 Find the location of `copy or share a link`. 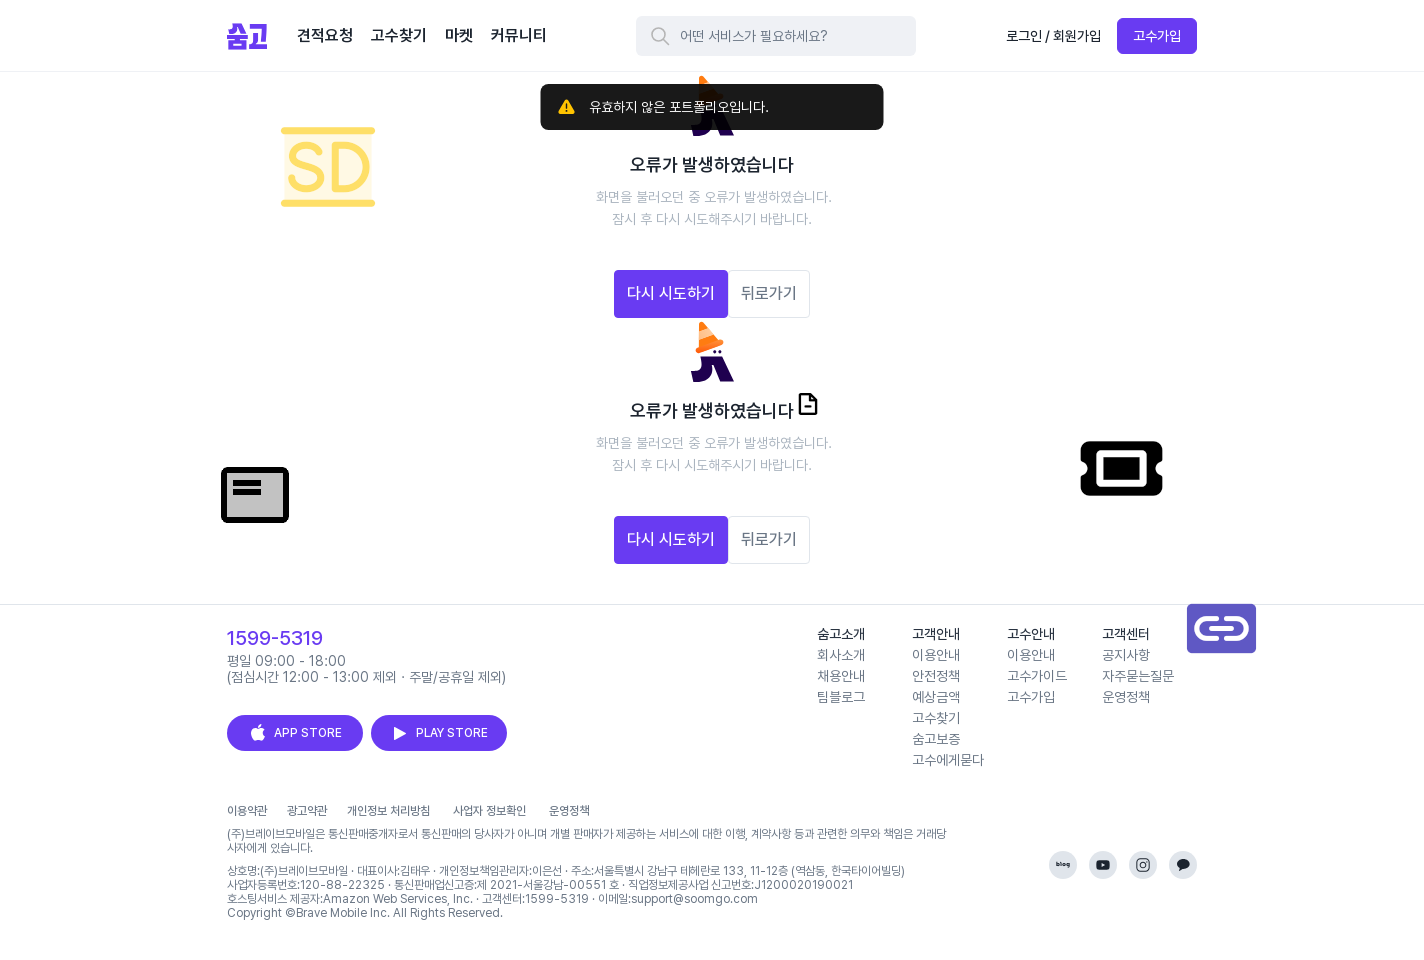

copy or share a link is located at coordinates (1221, 628).